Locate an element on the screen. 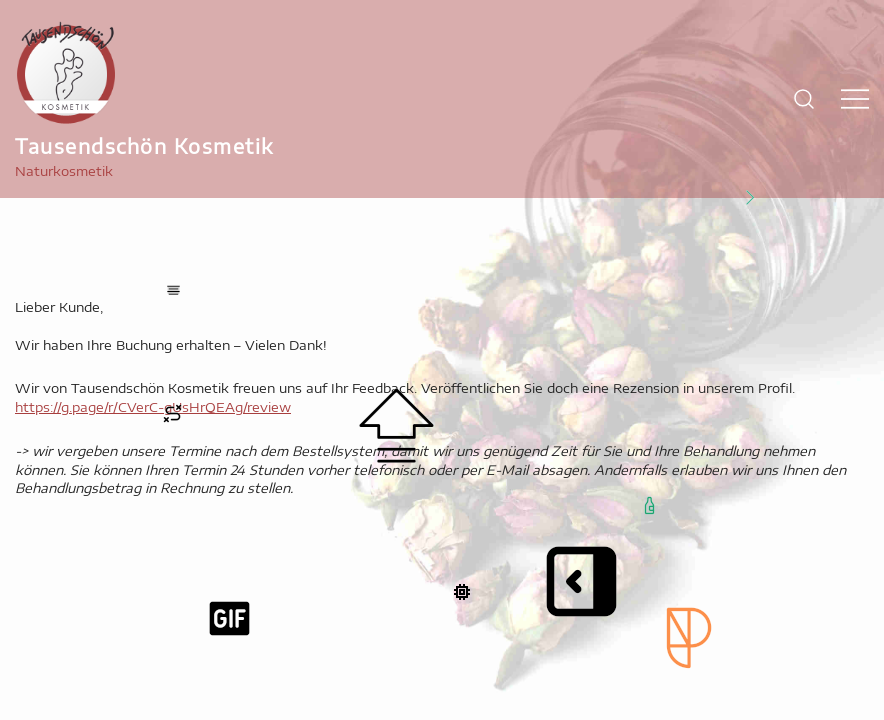 This screenshot has height=720, width=884. cancel or remove a route is located at coordinates (172, 413).